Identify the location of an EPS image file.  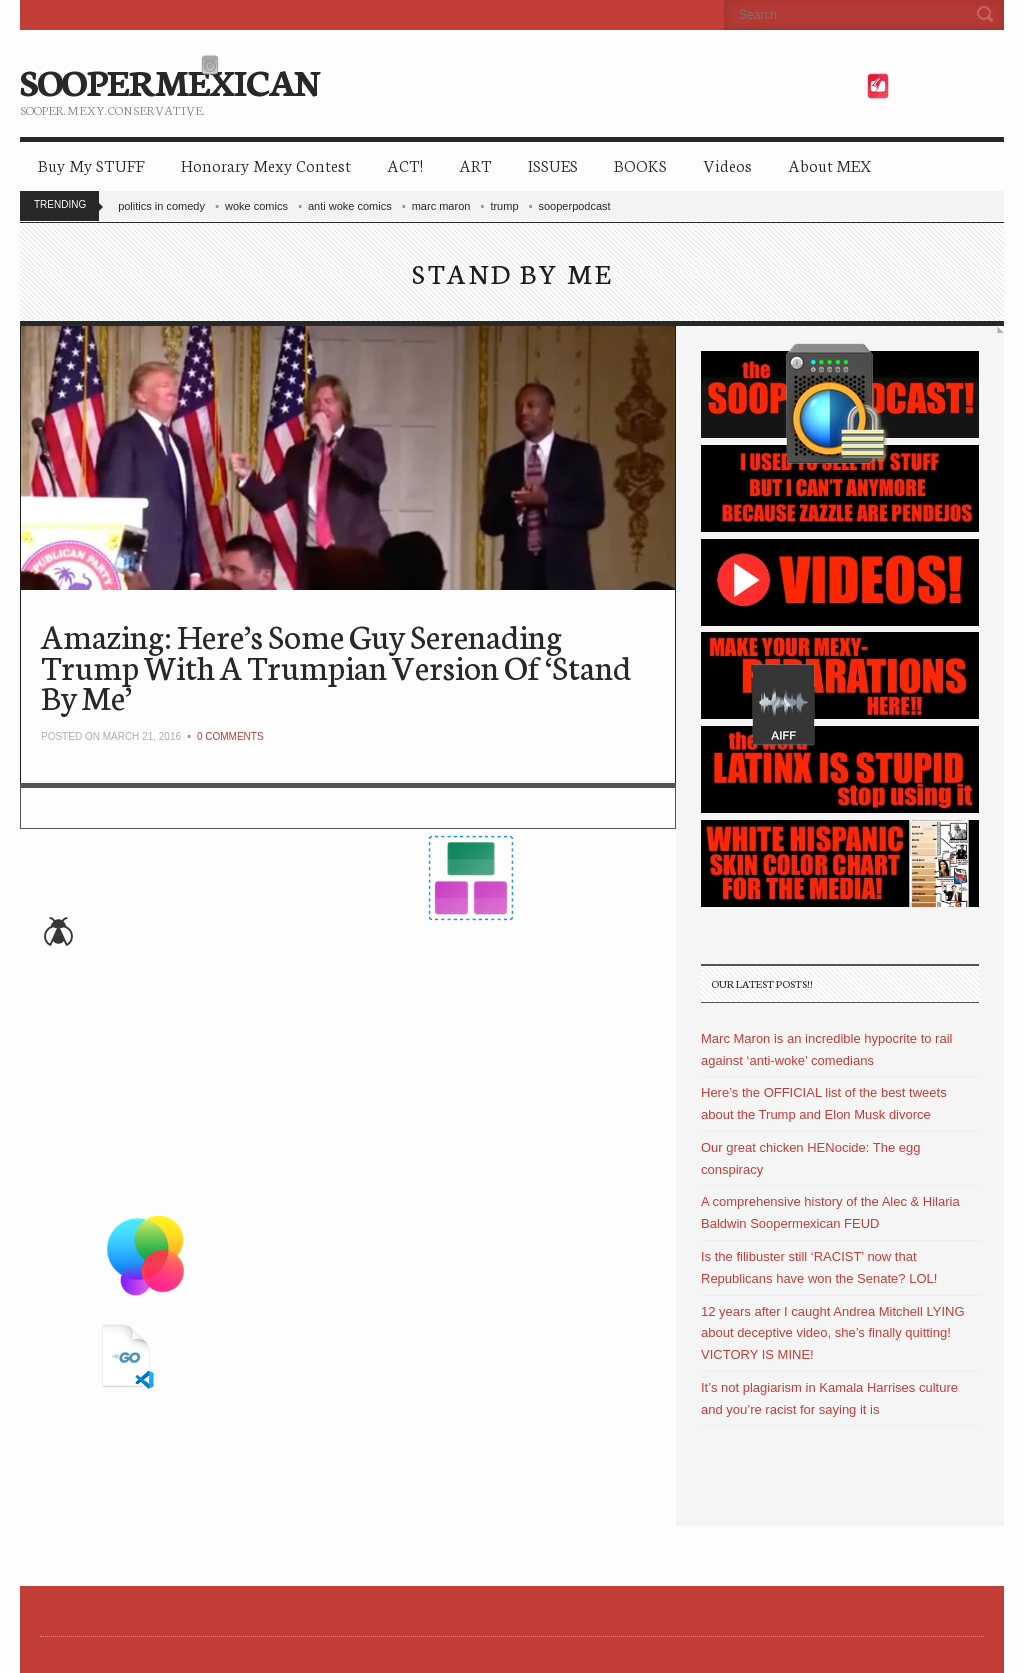
(878, 86).